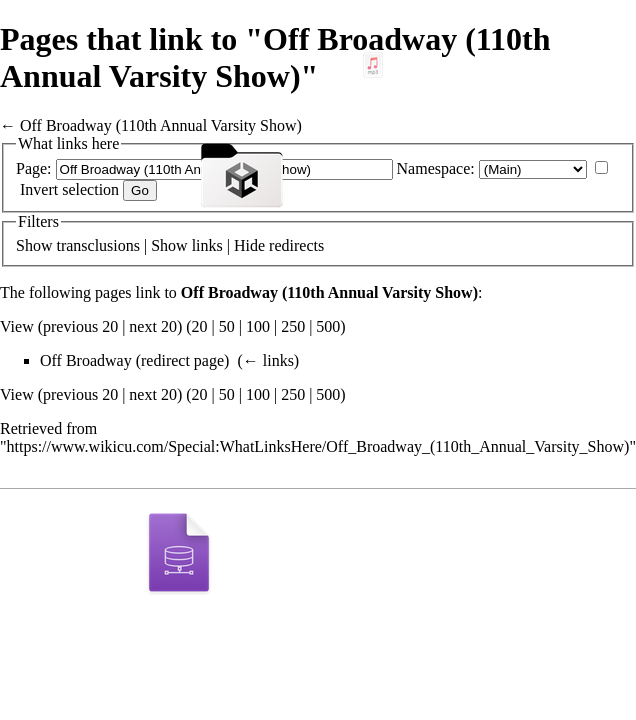  What do you see at coordinates (373, 65) in the screenshot?
I see `an mp3 audio file` at bounding box center [373, 65].